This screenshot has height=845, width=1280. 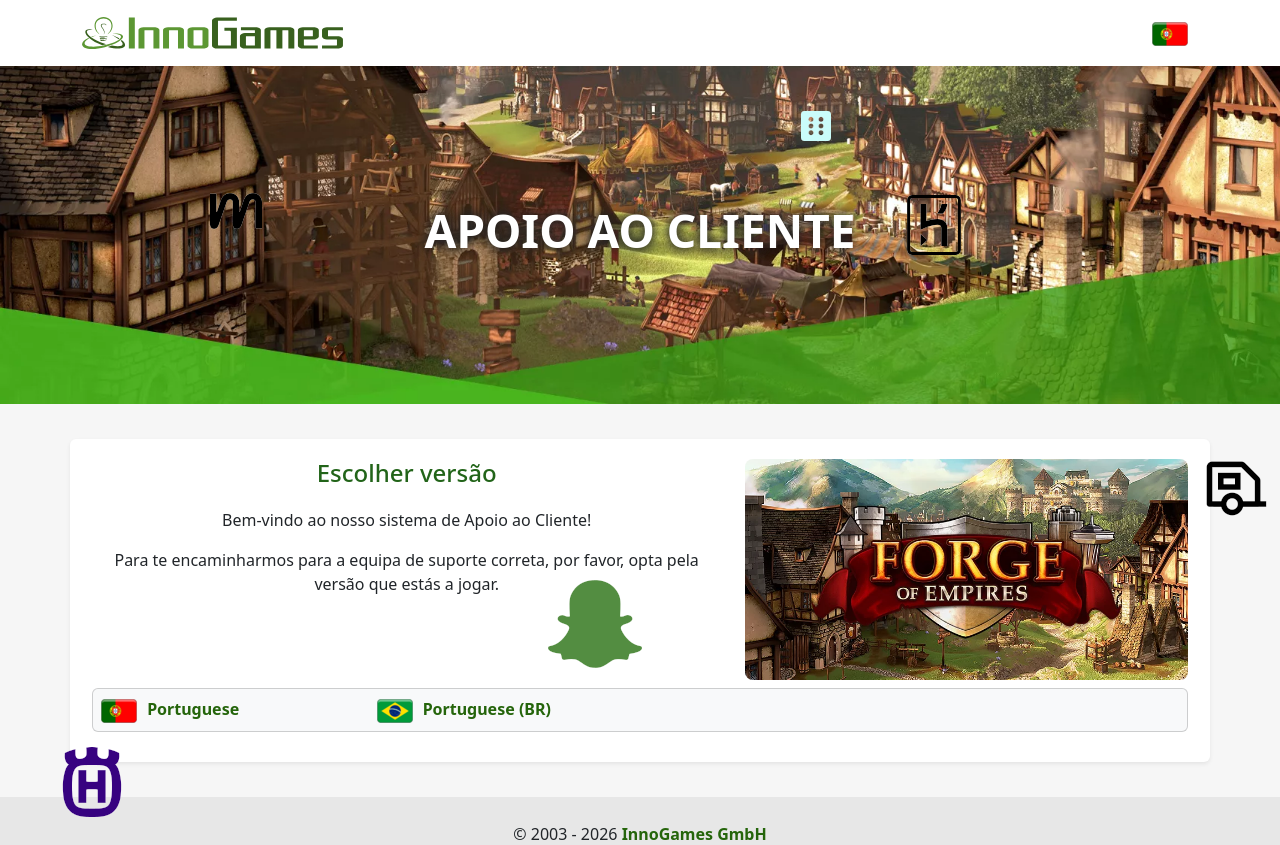 What do you see at coordinates (236, 211) in the screenshot?
I see `open the Mezmo app` at bounding box center [236, 211].